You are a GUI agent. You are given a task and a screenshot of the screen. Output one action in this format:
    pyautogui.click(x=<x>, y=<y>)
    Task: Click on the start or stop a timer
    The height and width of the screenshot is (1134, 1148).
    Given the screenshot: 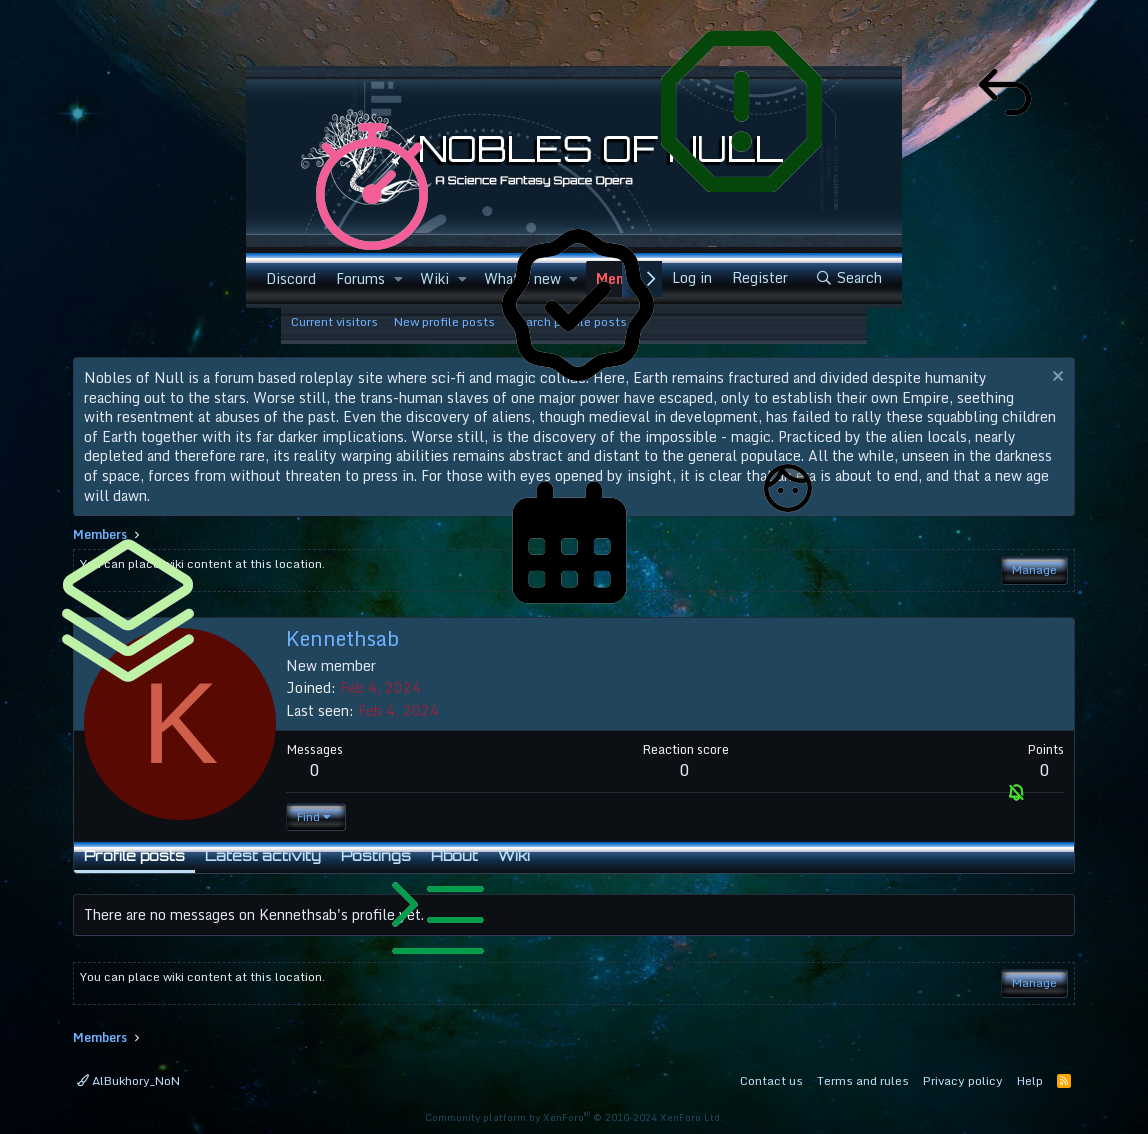 What is the action you would take?
    pyautogui.click(x=372, y=190)
    